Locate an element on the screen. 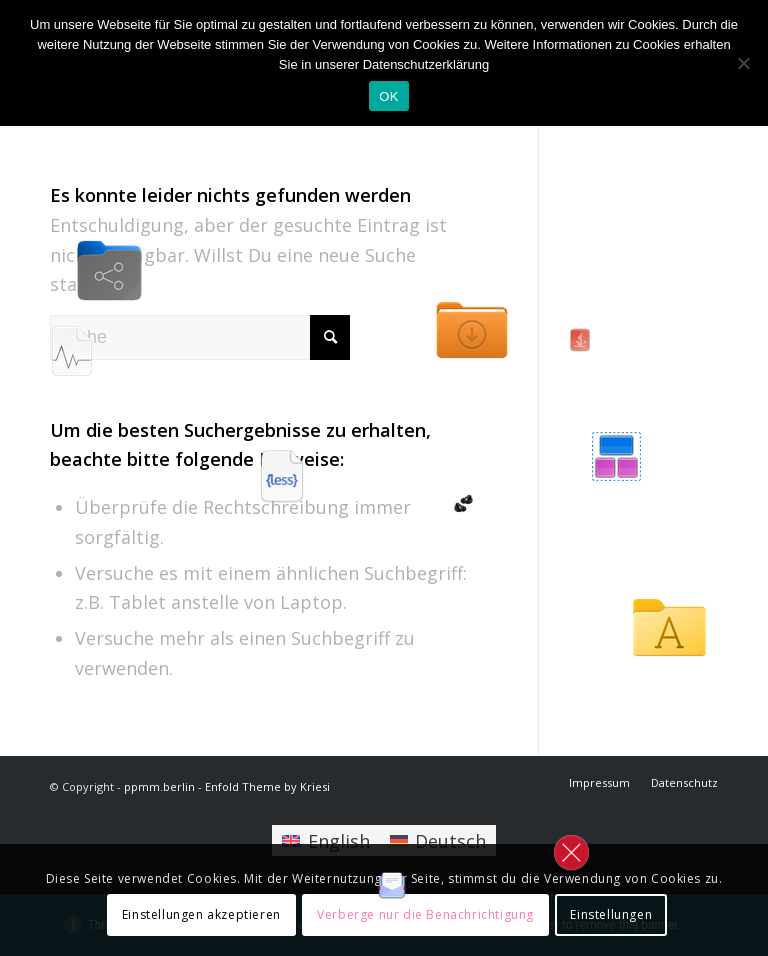  select all items in the current view is located at coordinates (616, 456).